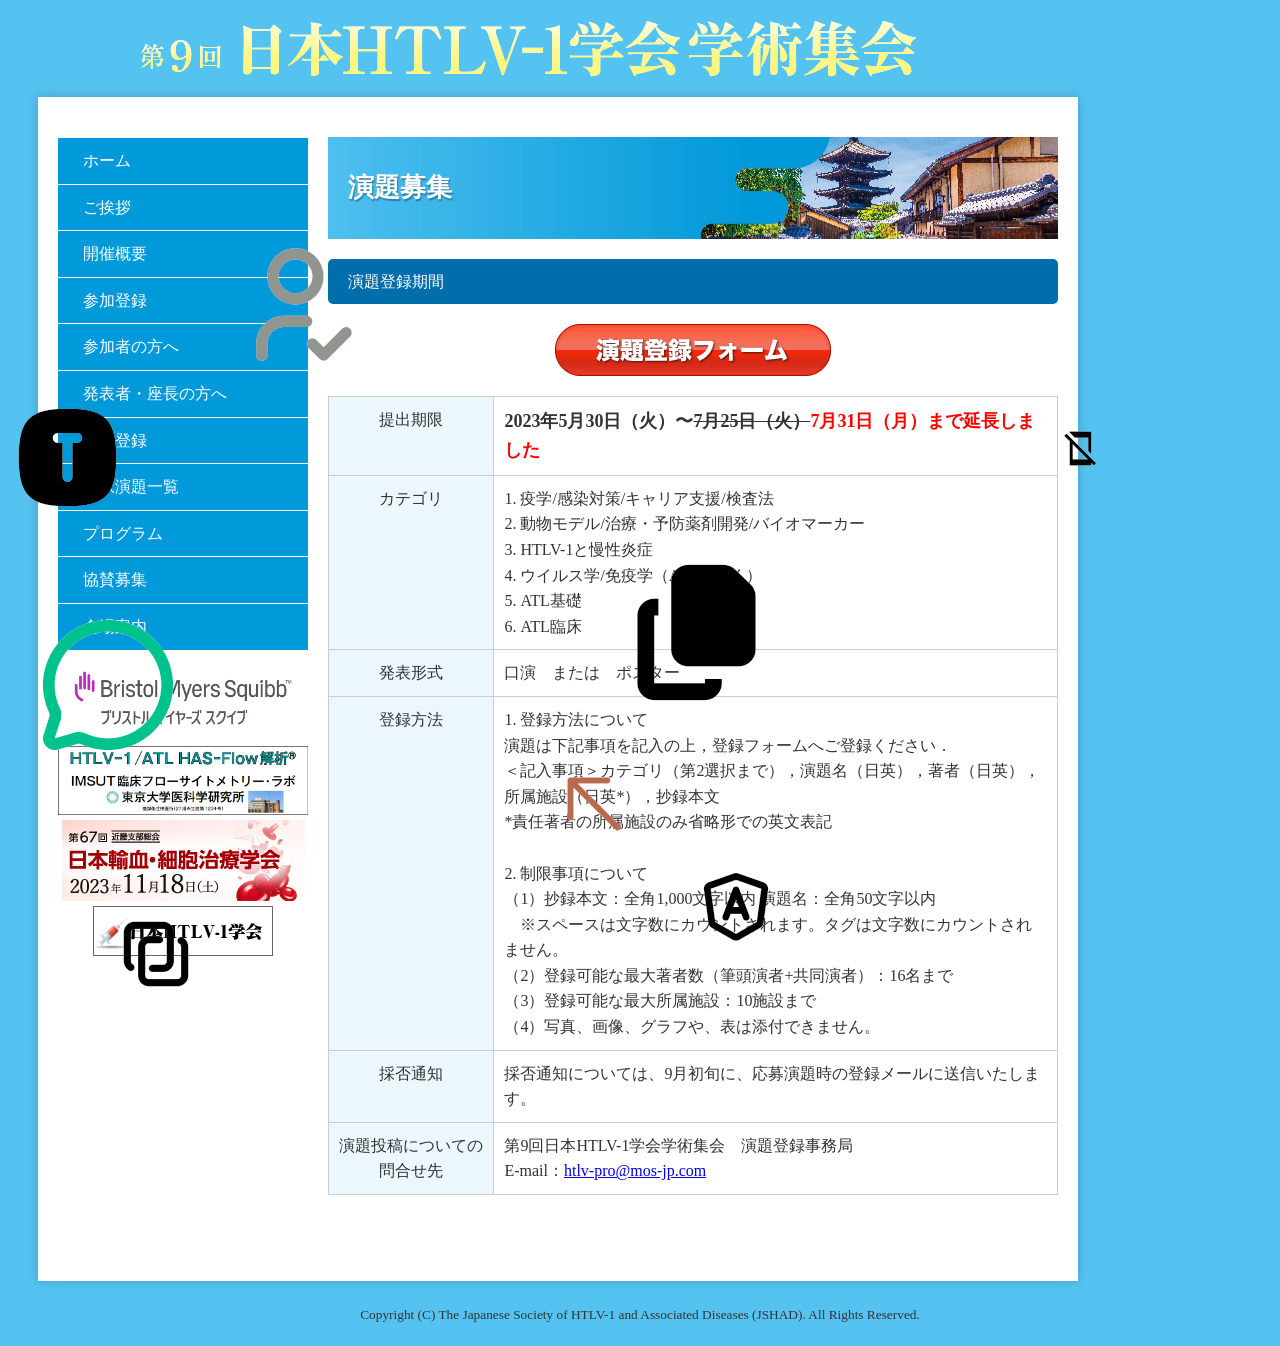  Describe the element at coordinates (108, 685) in the screenshot. I see `open chat or messaging` at that location.